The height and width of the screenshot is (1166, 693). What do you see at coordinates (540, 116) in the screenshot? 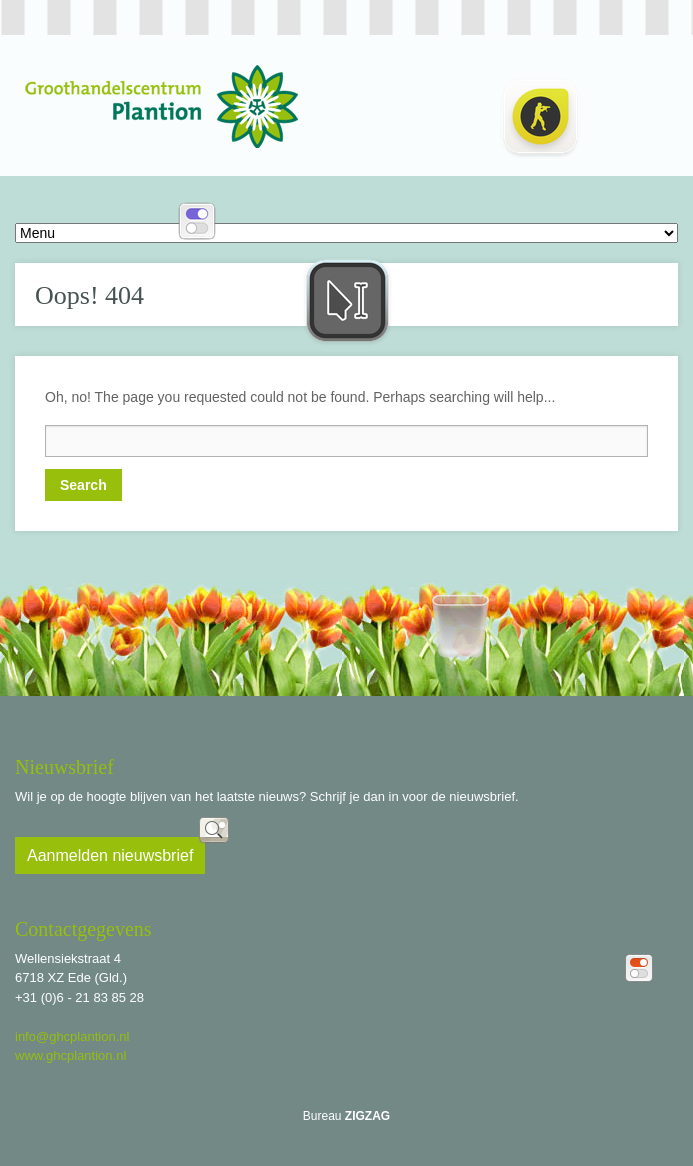
I see `launch counter-strike: condition zero` at bounding box center [540, 116].